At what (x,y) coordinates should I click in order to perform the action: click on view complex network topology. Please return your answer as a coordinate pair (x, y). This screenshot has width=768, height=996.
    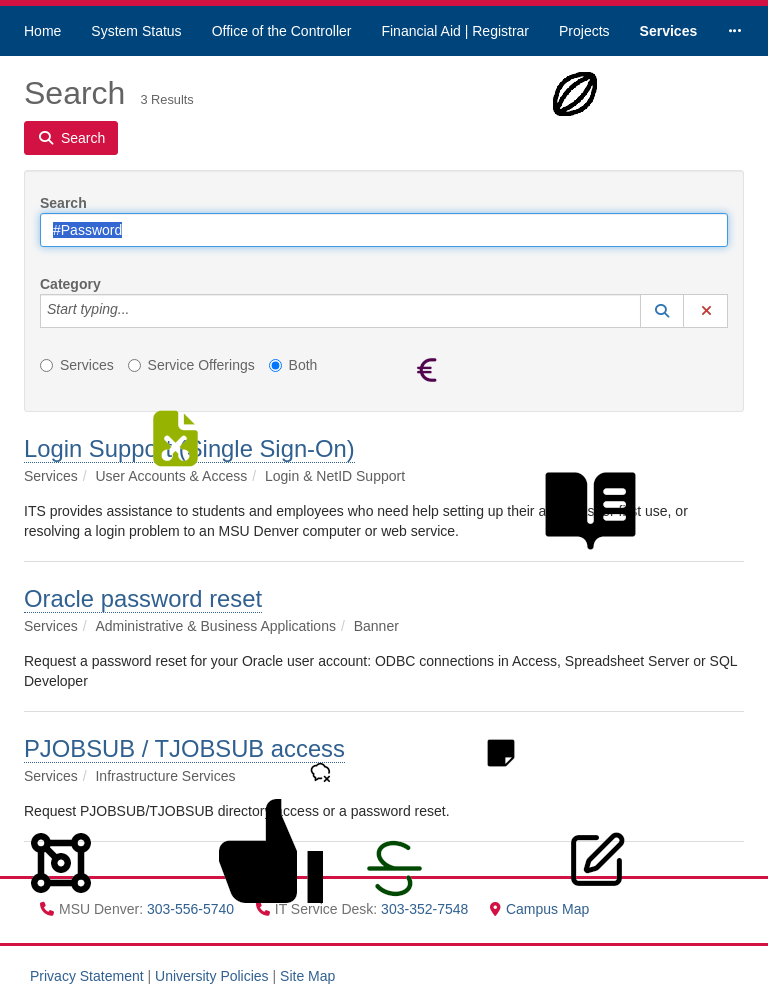
    Looking at the image, I should click on (61, 863).